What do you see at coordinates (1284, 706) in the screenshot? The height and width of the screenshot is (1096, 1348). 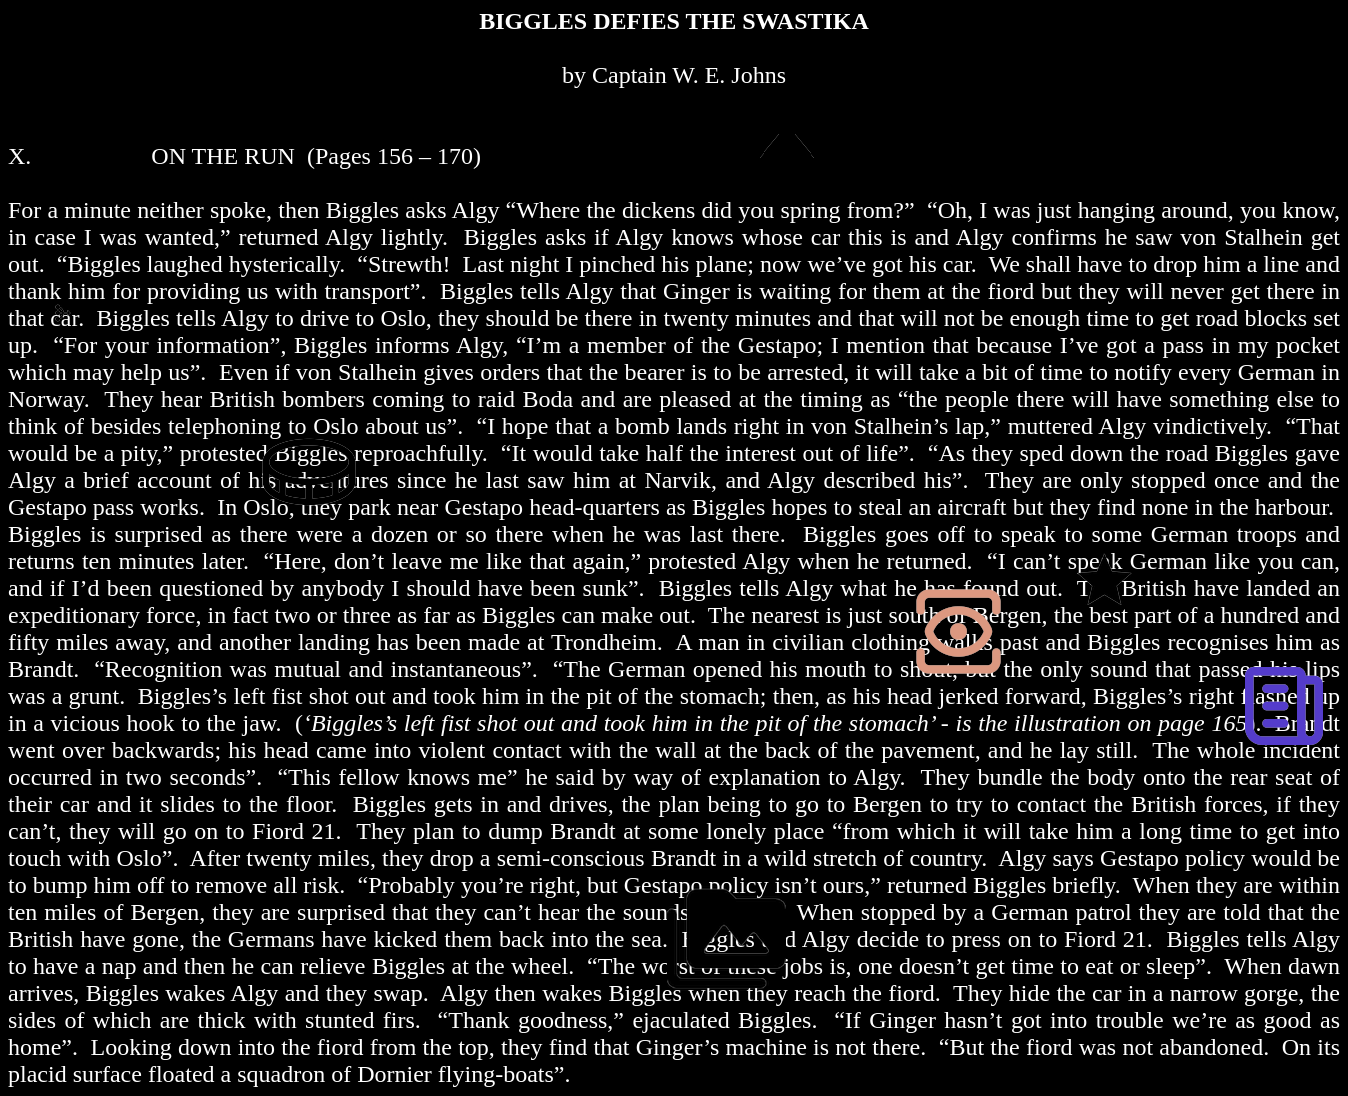 I see `view news articles or updates` at bounding box center [1284, 706].